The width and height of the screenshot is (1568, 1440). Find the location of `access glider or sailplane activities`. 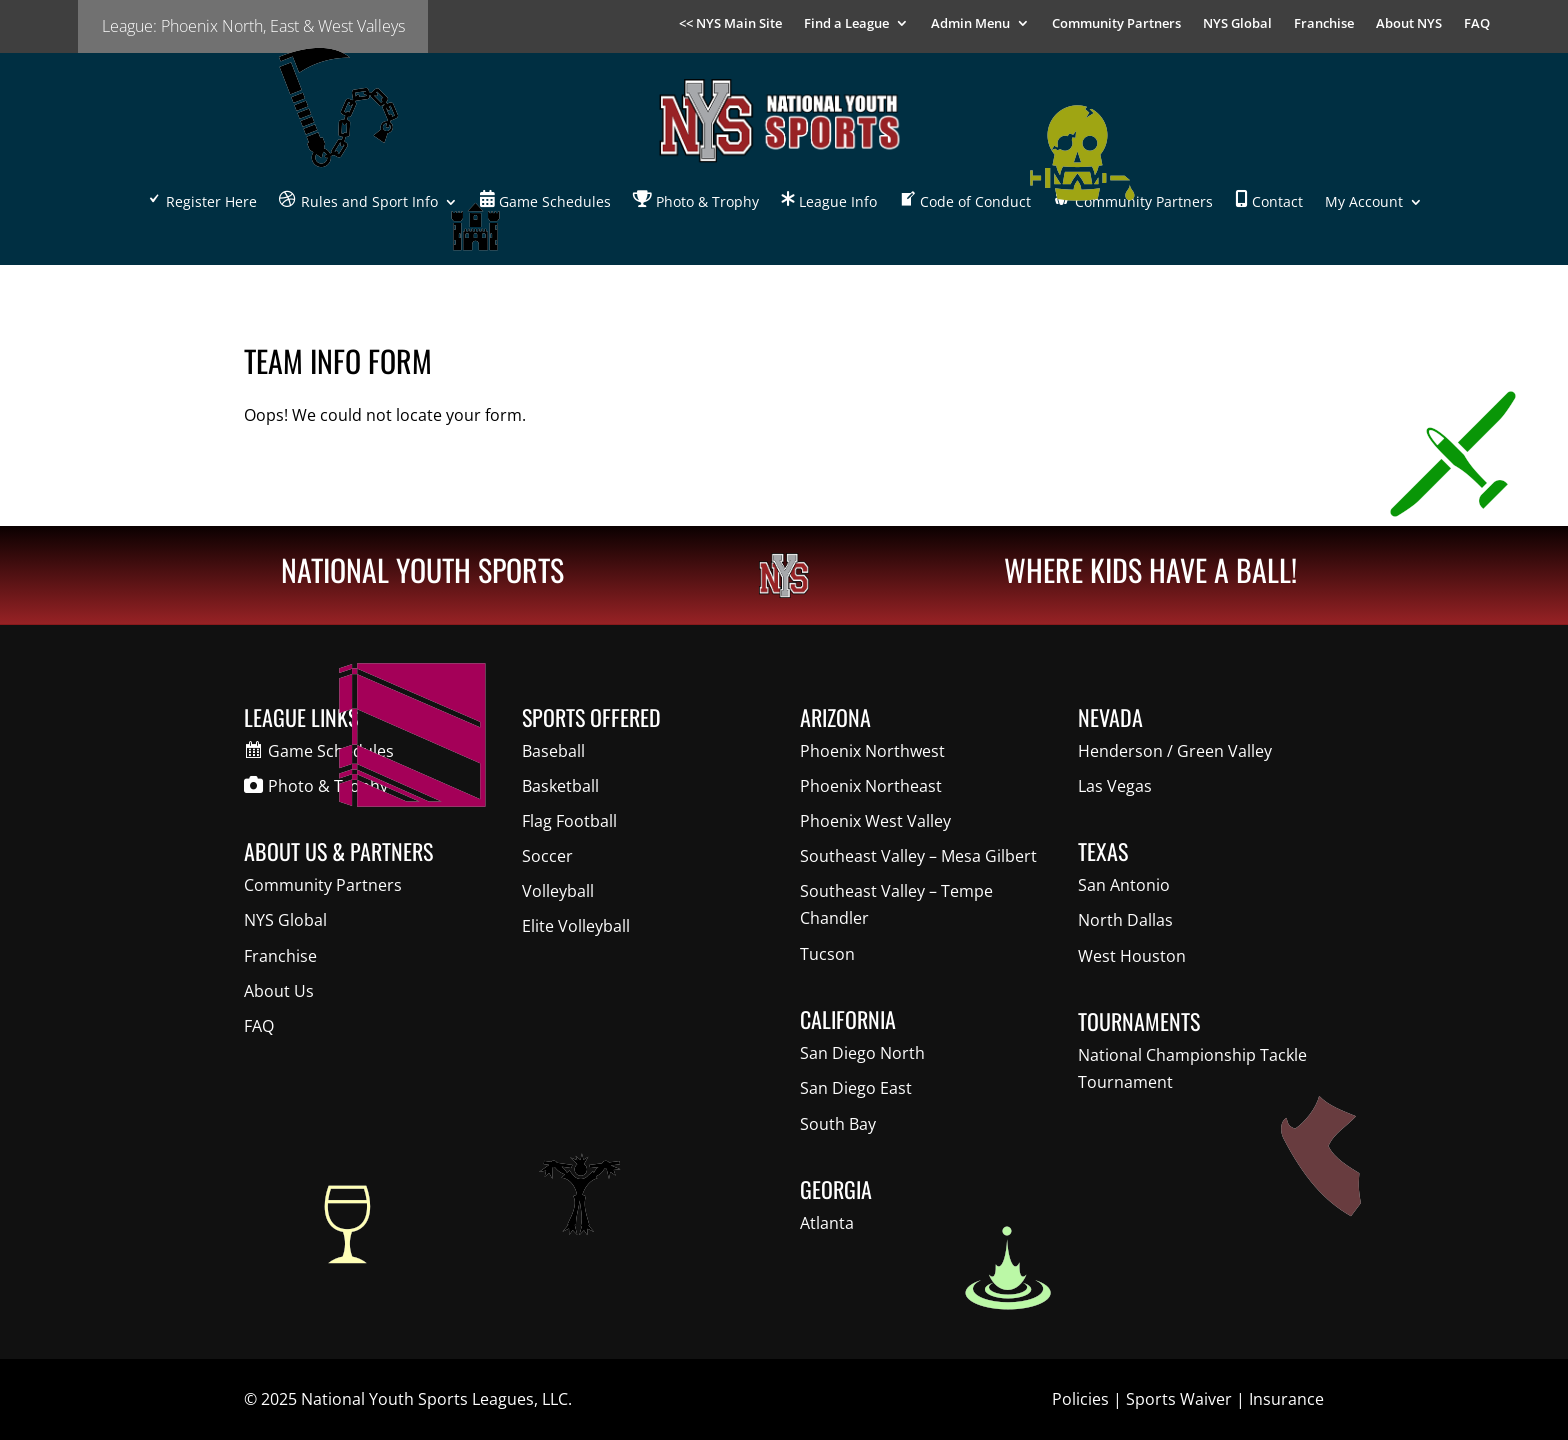

access glider or sailplane activities is located at coordinates (1453, 454).